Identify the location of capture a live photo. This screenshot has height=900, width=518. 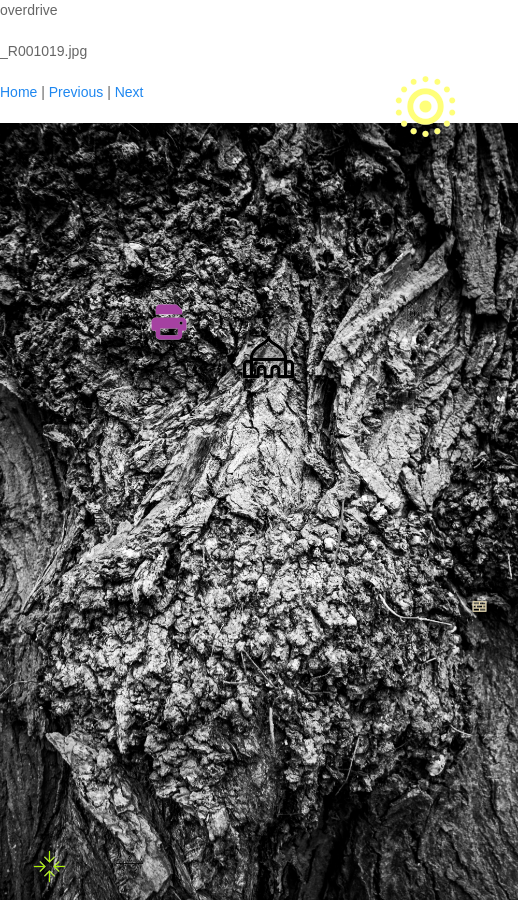
(425, 106).